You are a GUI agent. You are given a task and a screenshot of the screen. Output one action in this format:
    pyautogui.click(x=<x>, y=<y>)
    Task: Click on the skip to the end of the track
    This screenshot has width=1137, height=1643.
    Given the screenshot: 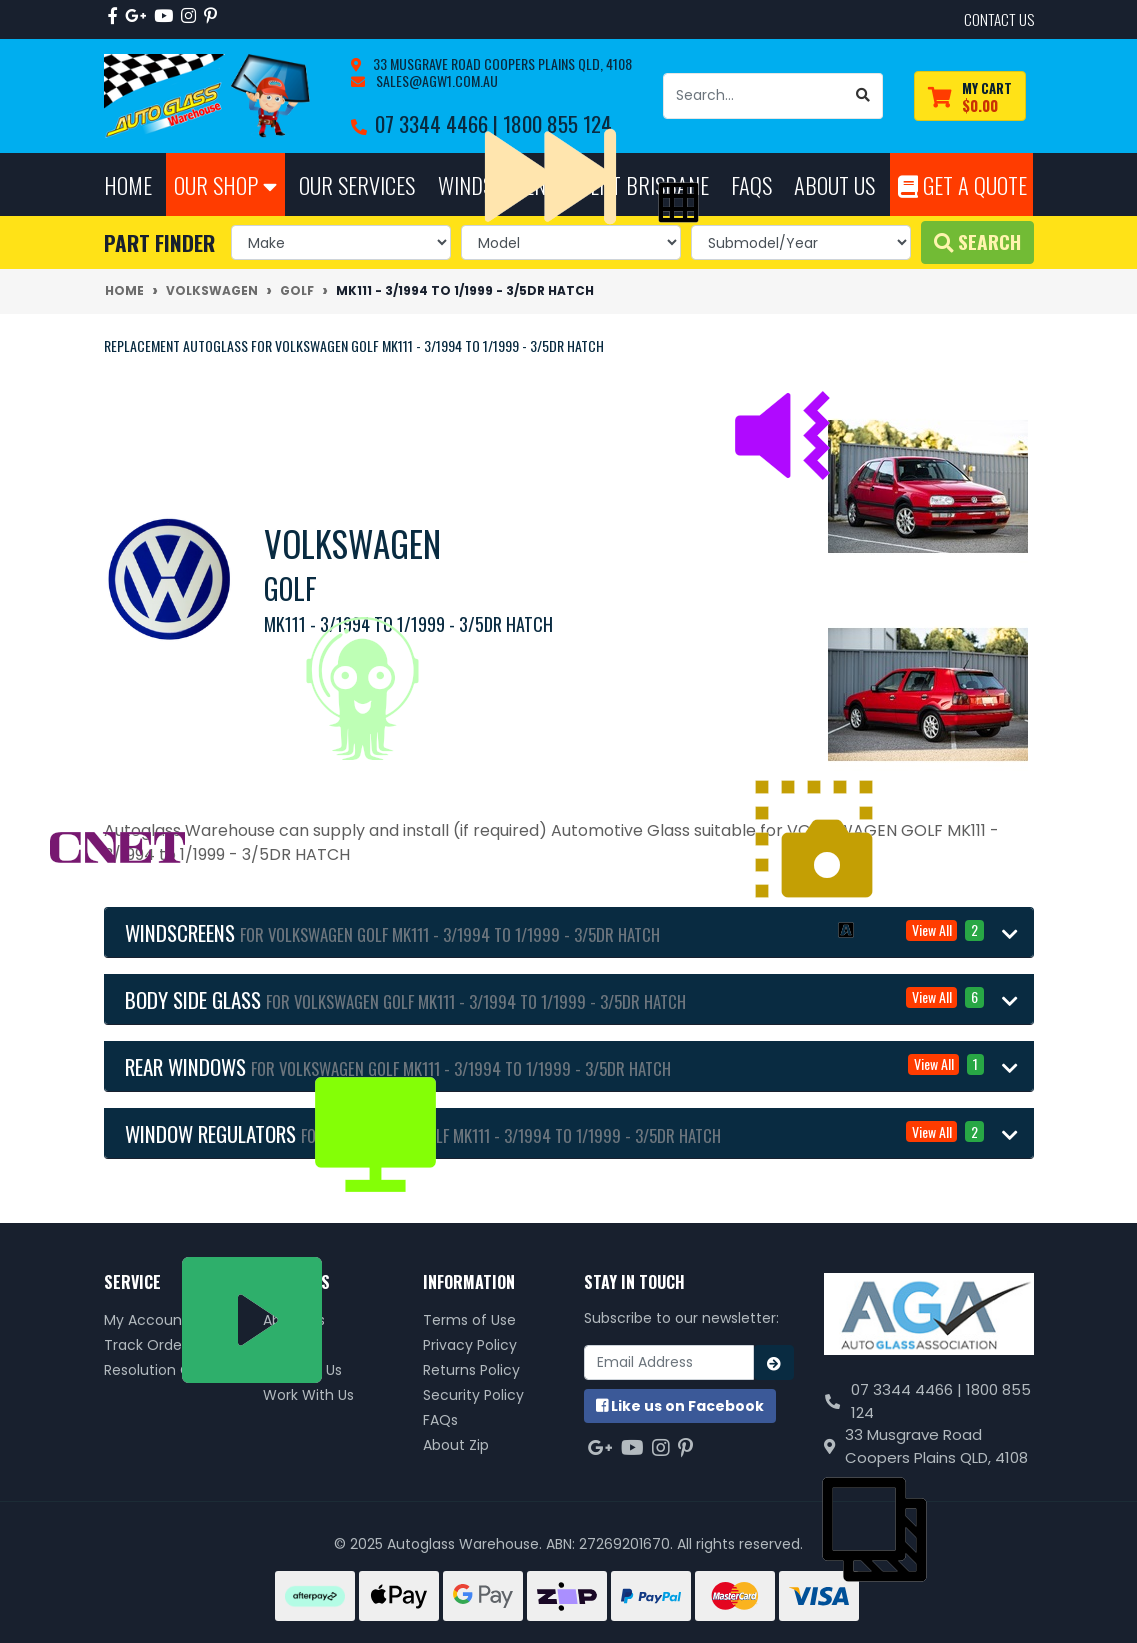 What is the action you would take?
    pyautogui.click(x=550, y=176)
    